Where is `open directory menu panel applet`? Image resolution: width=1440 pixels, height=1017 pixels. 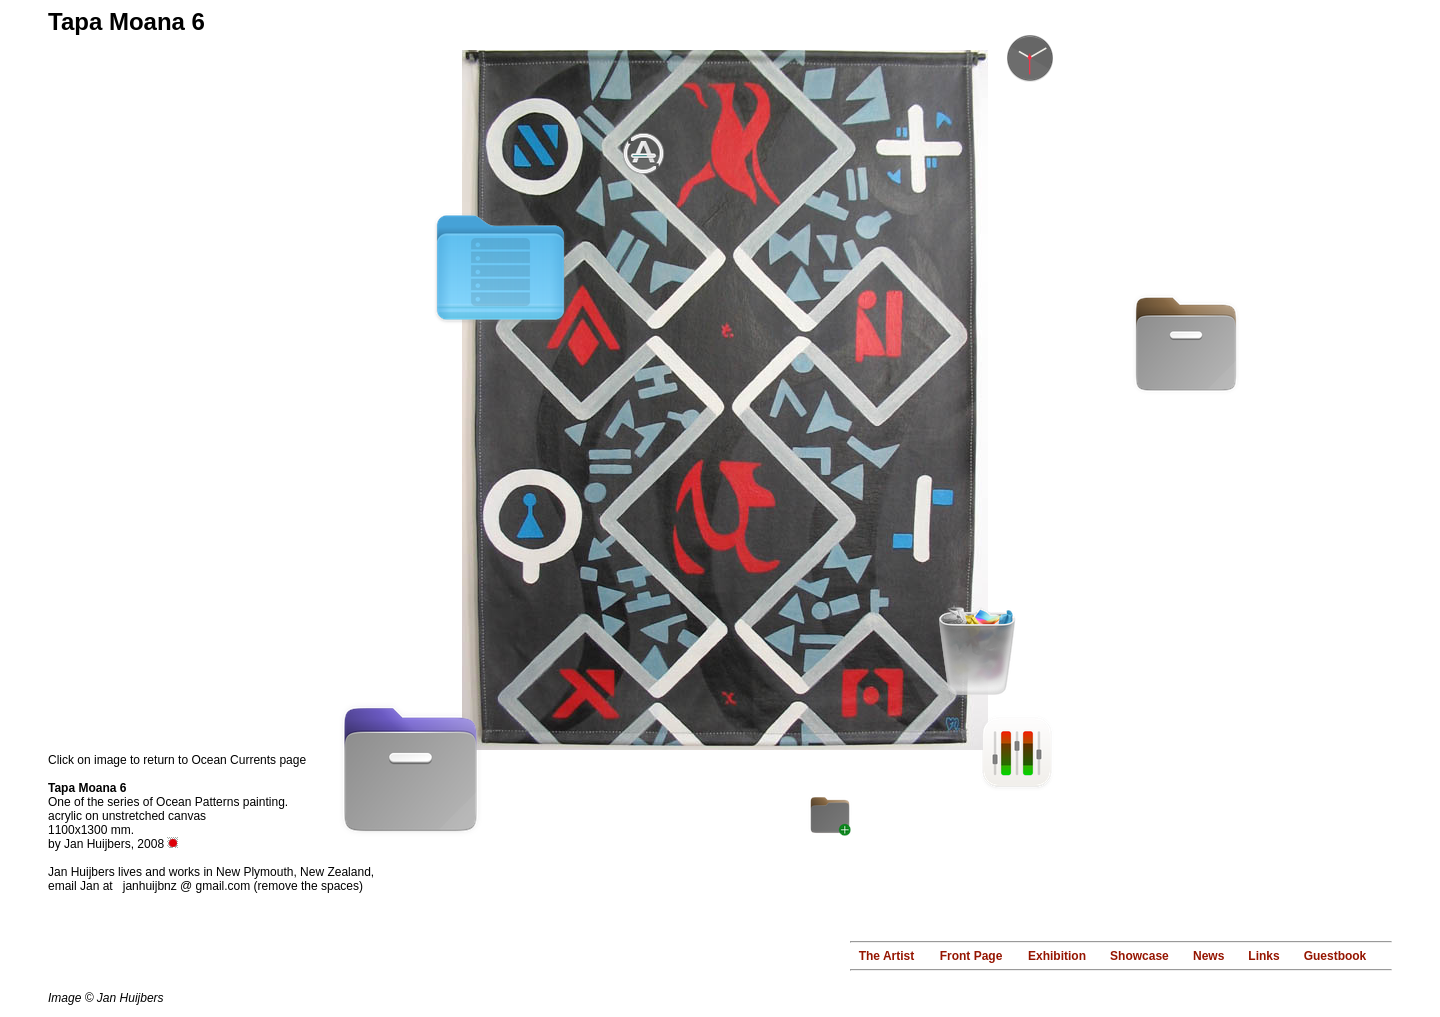 open directory menu panel applet is located at coordinates (500, 267).